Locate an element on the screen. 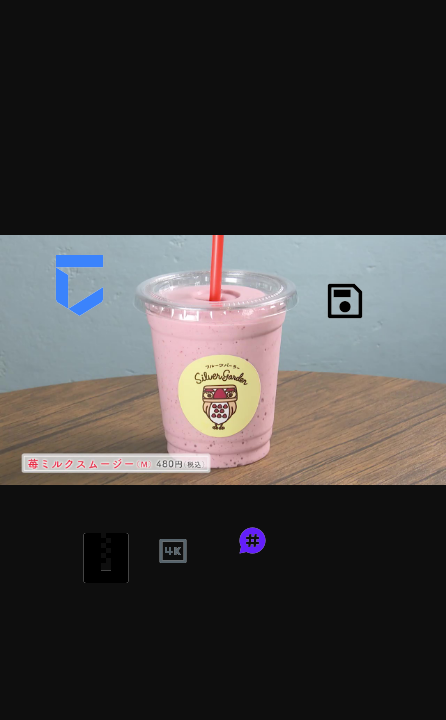 This screenshot has width=446, height=720. indicates 4k video resolution is available is located at coordinates (173, 551).